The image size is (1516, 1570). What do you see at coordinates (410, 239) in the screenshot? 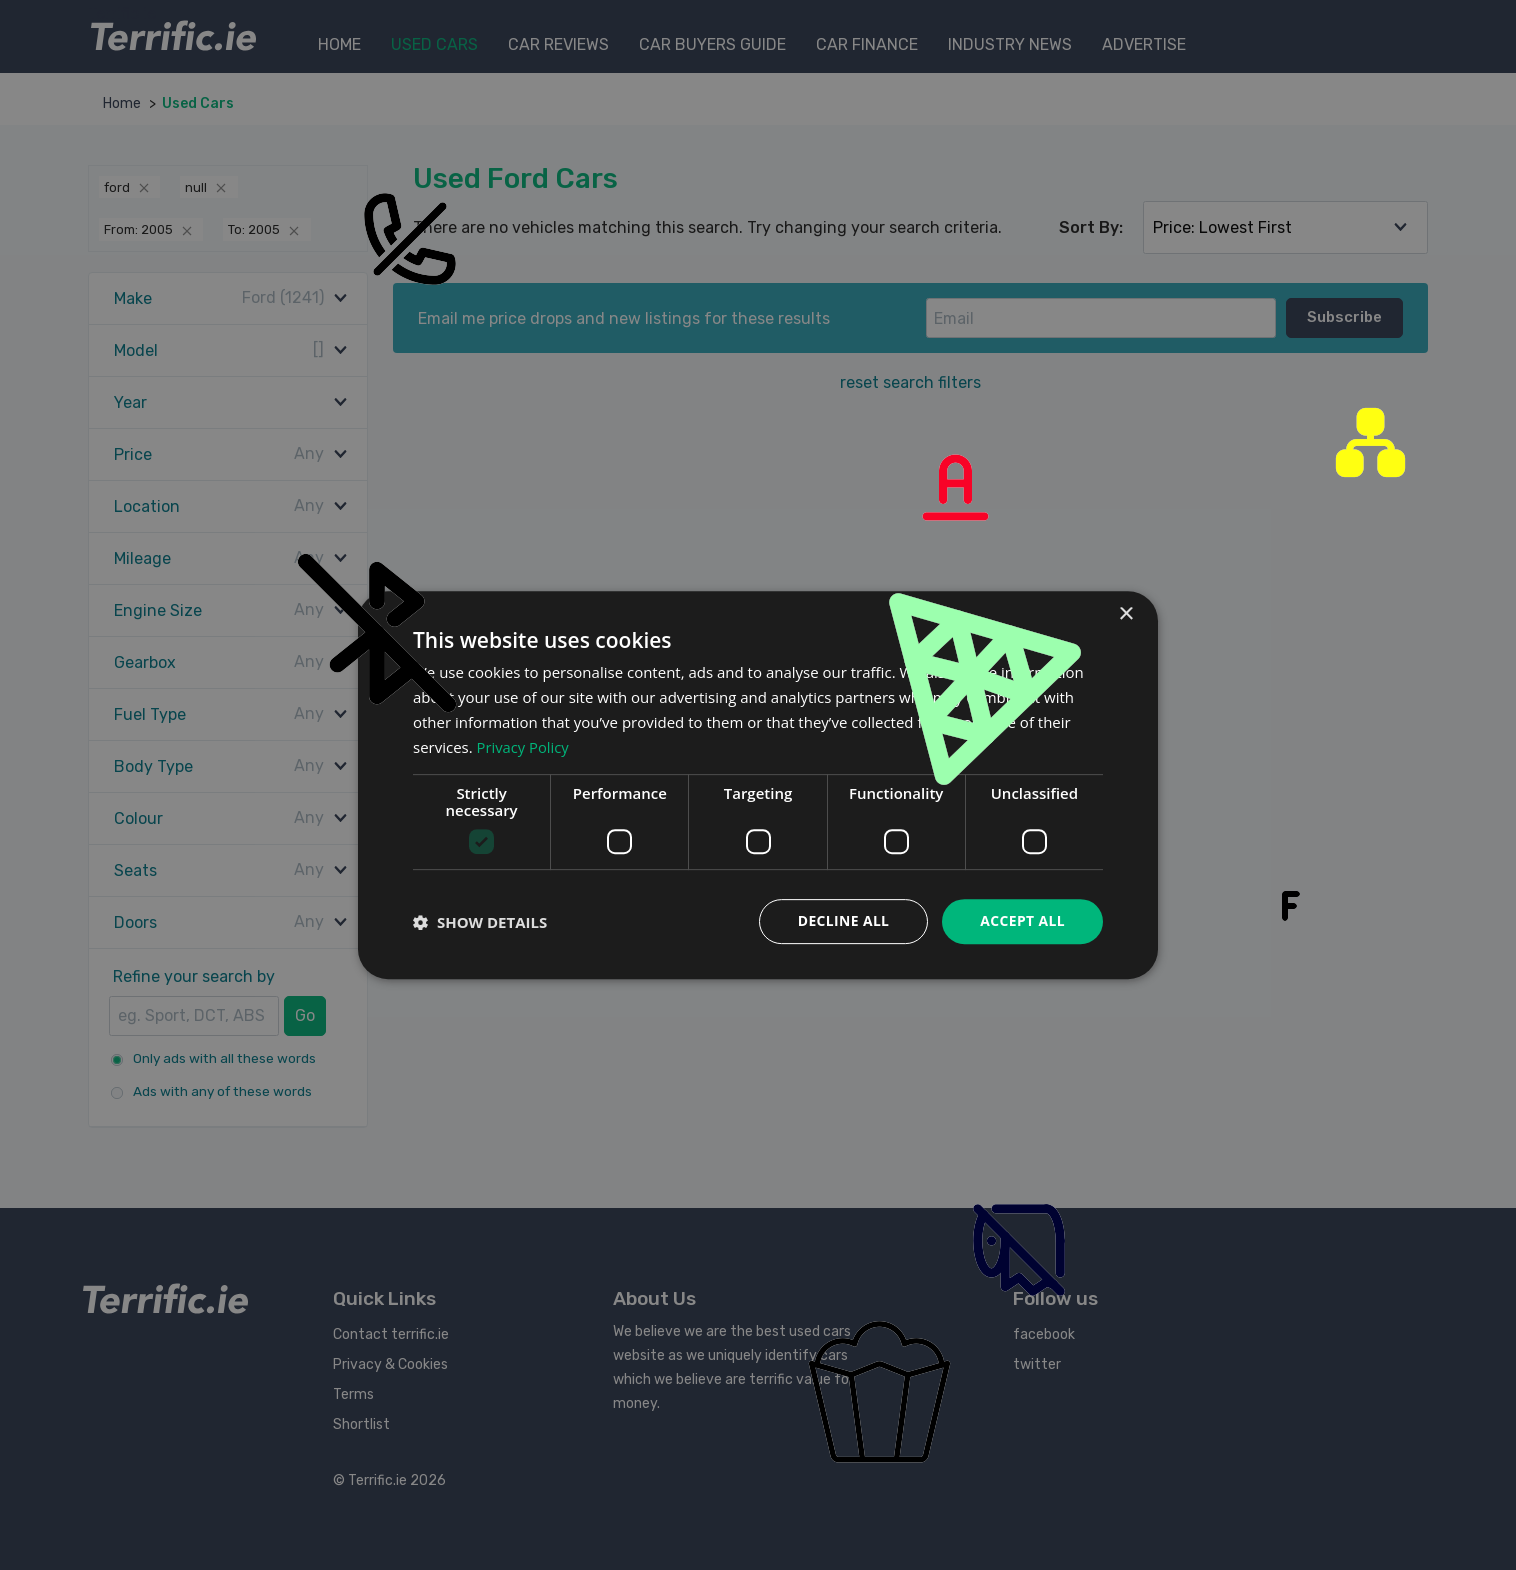
I see `mute or disable incoming calls` at bounding box center [410, 239].